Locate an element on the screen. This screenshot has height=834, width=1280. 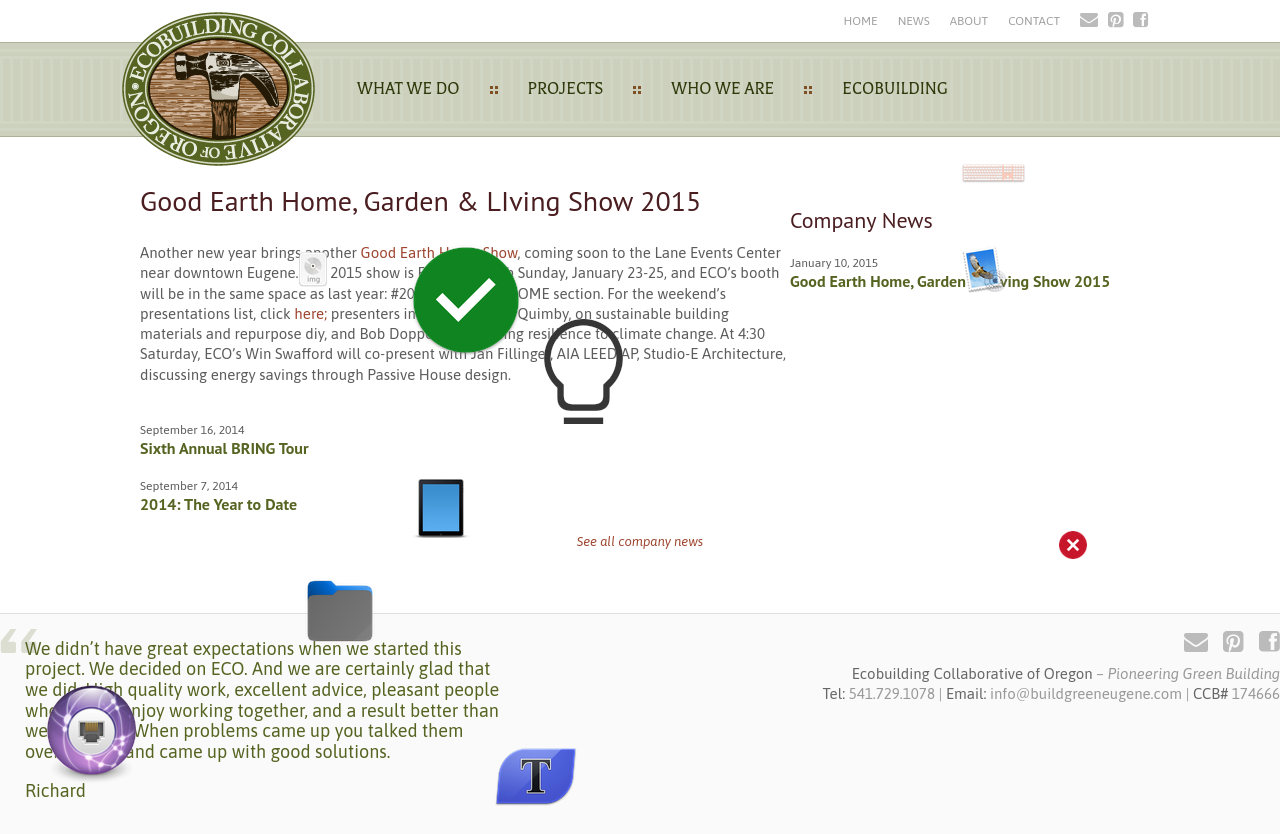
apple magic keyboard with touch id in orange/pink is located at coordinates (993, 172).